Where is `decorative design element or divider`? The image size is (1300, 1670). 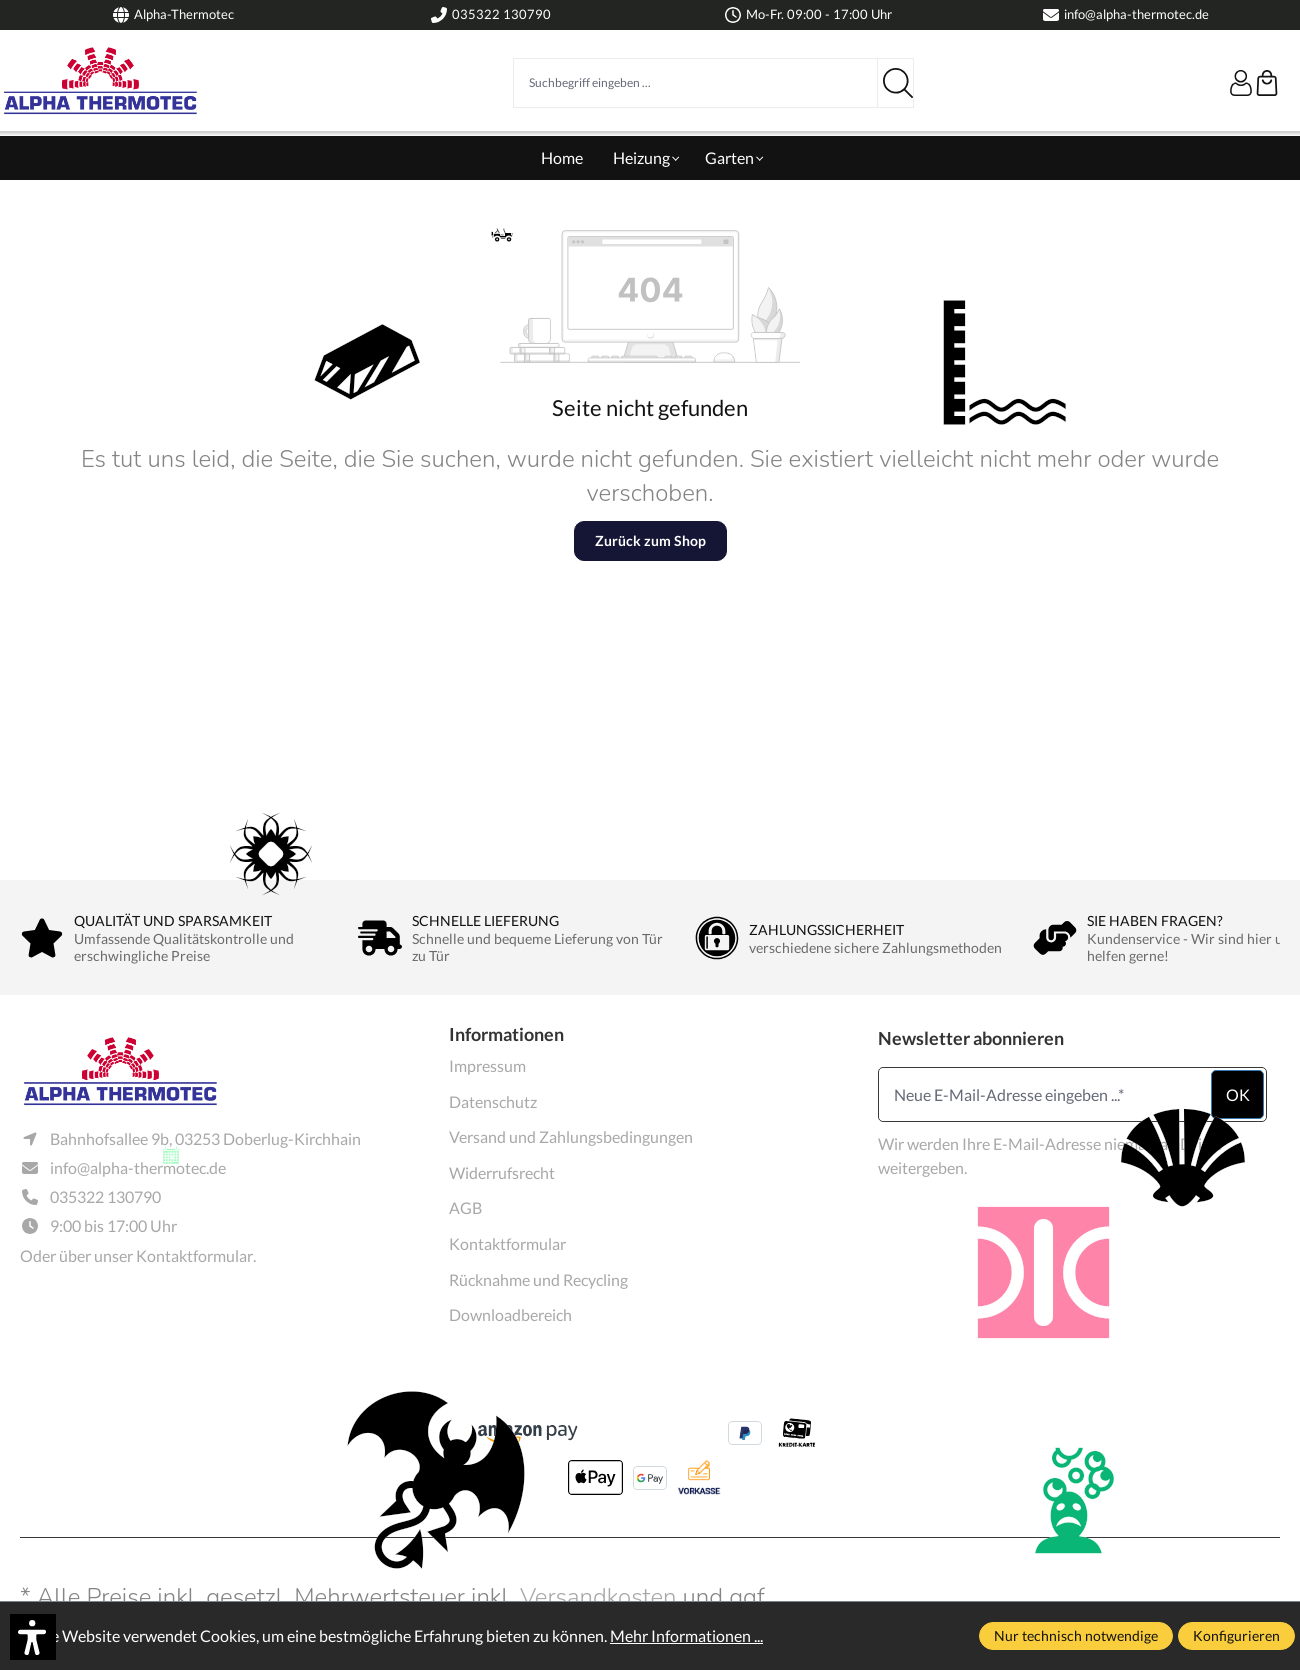 decorative design element or divider is located at coordinates (271, 854).